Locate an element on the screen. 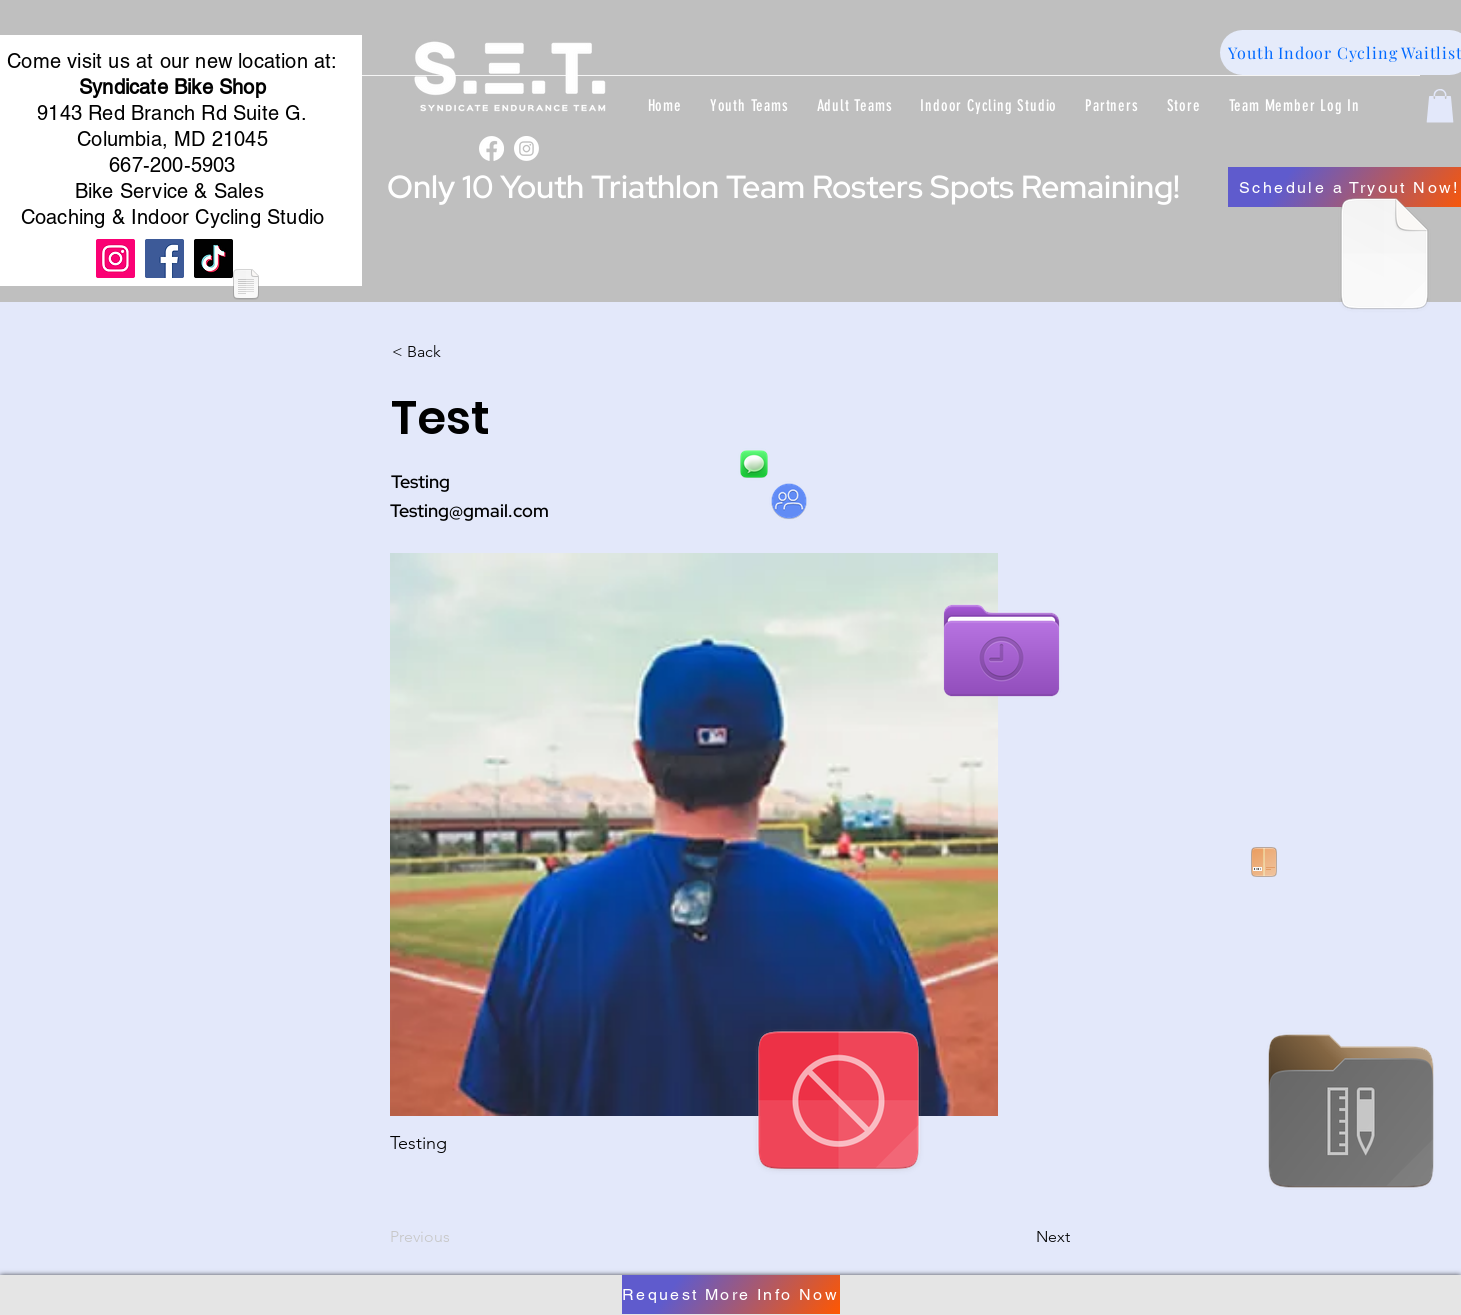 Image resolution: width=1461 pixels, height=1315 pixels. compressed or archived file type is located at coordinates (1264, 862).